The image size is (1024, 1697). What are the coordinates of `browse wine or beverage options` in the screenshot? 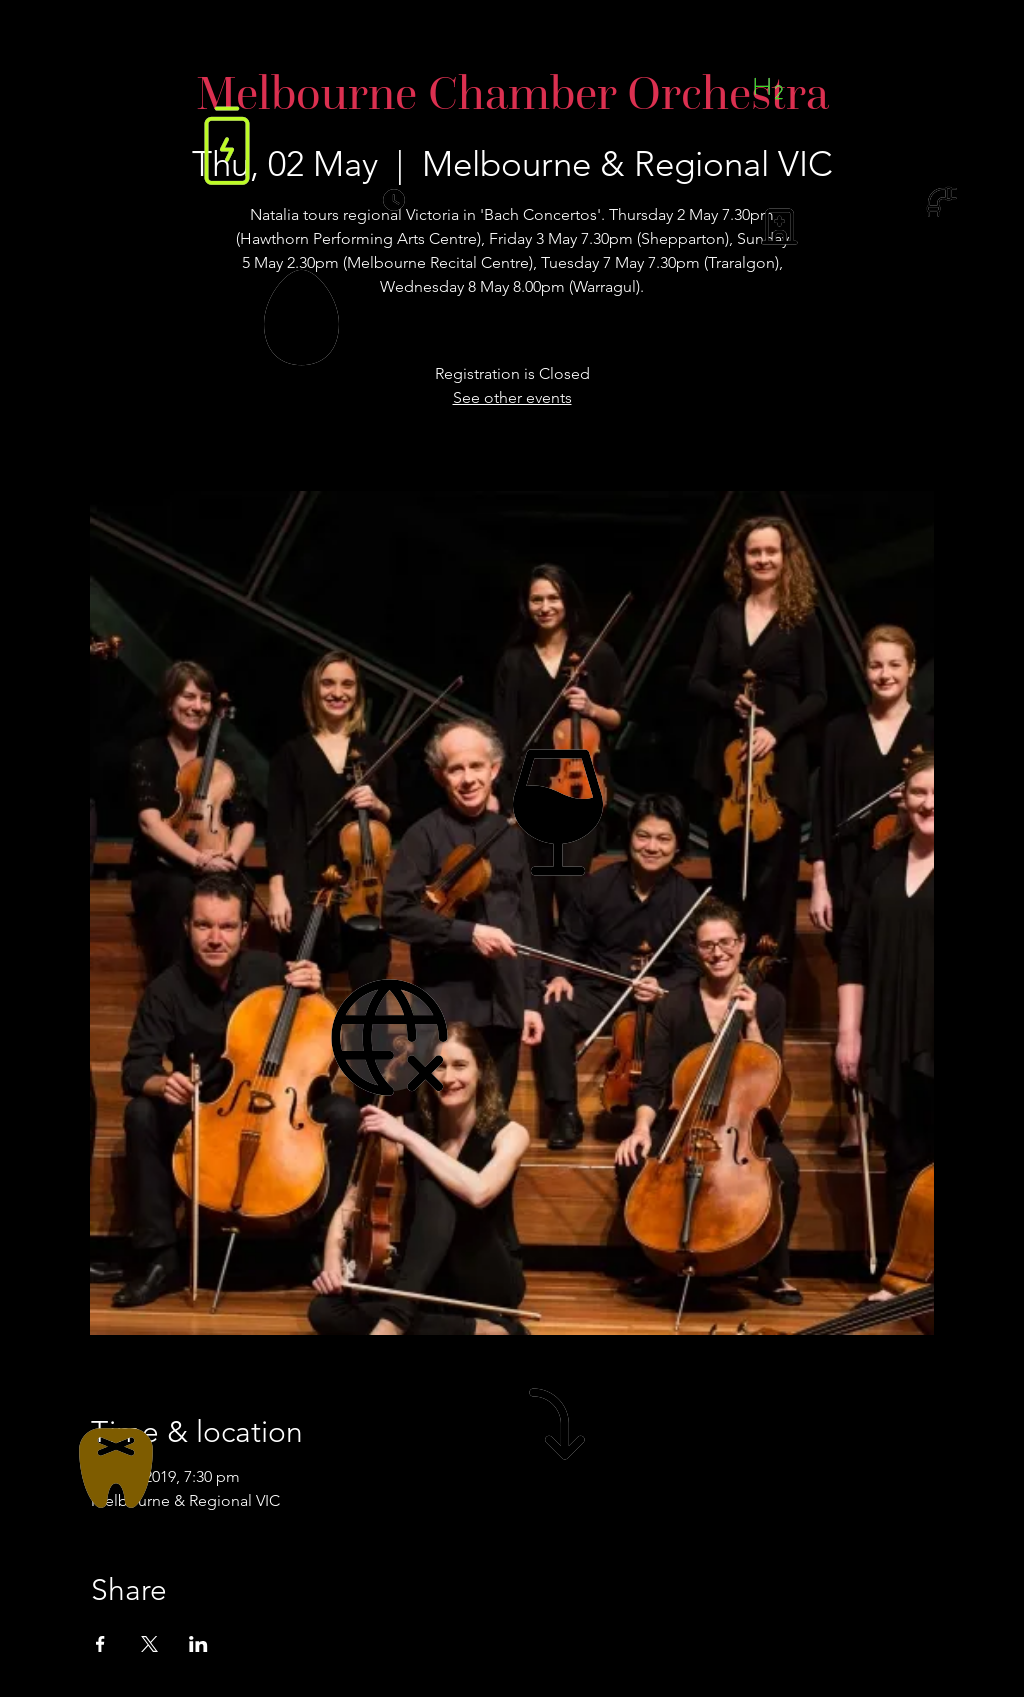 It's located at (558, 808).